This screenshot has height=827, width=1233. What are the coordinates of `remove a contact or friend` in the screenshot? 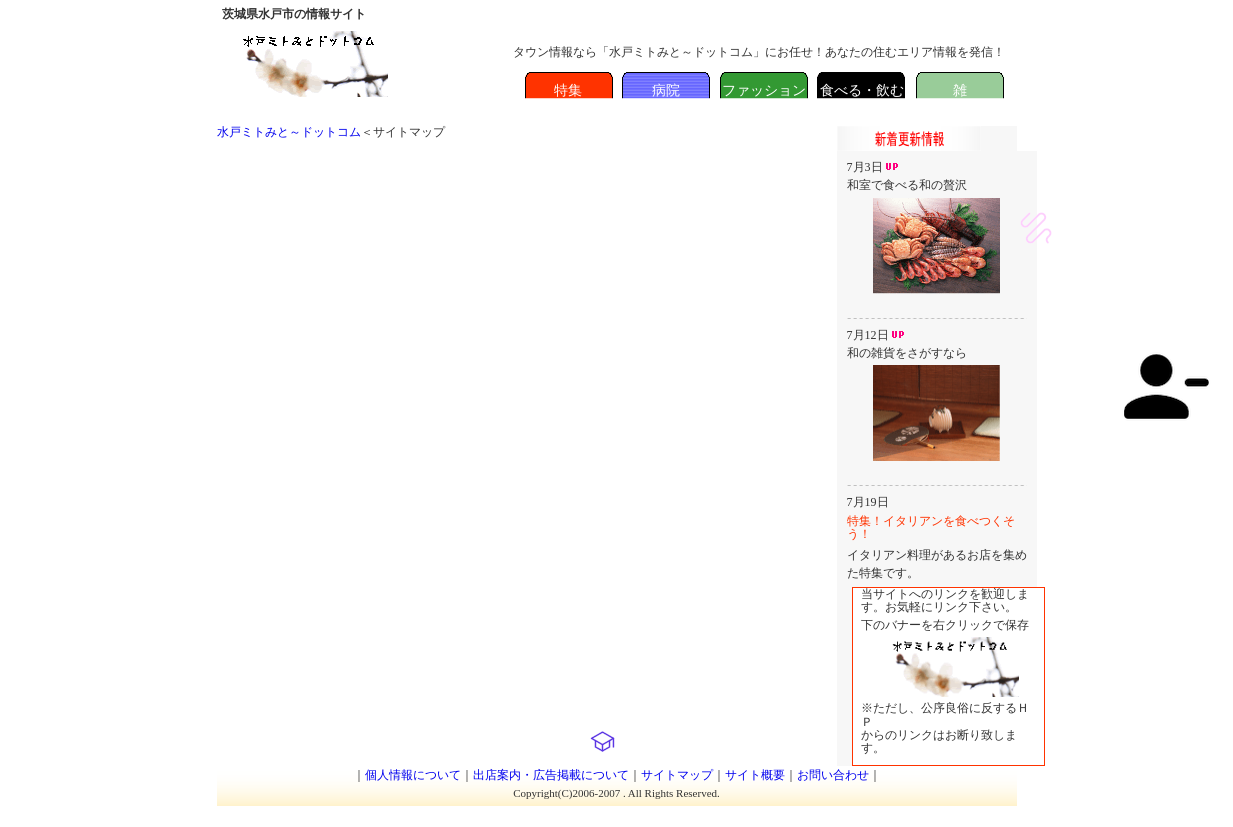 It's located at (1164, 386).